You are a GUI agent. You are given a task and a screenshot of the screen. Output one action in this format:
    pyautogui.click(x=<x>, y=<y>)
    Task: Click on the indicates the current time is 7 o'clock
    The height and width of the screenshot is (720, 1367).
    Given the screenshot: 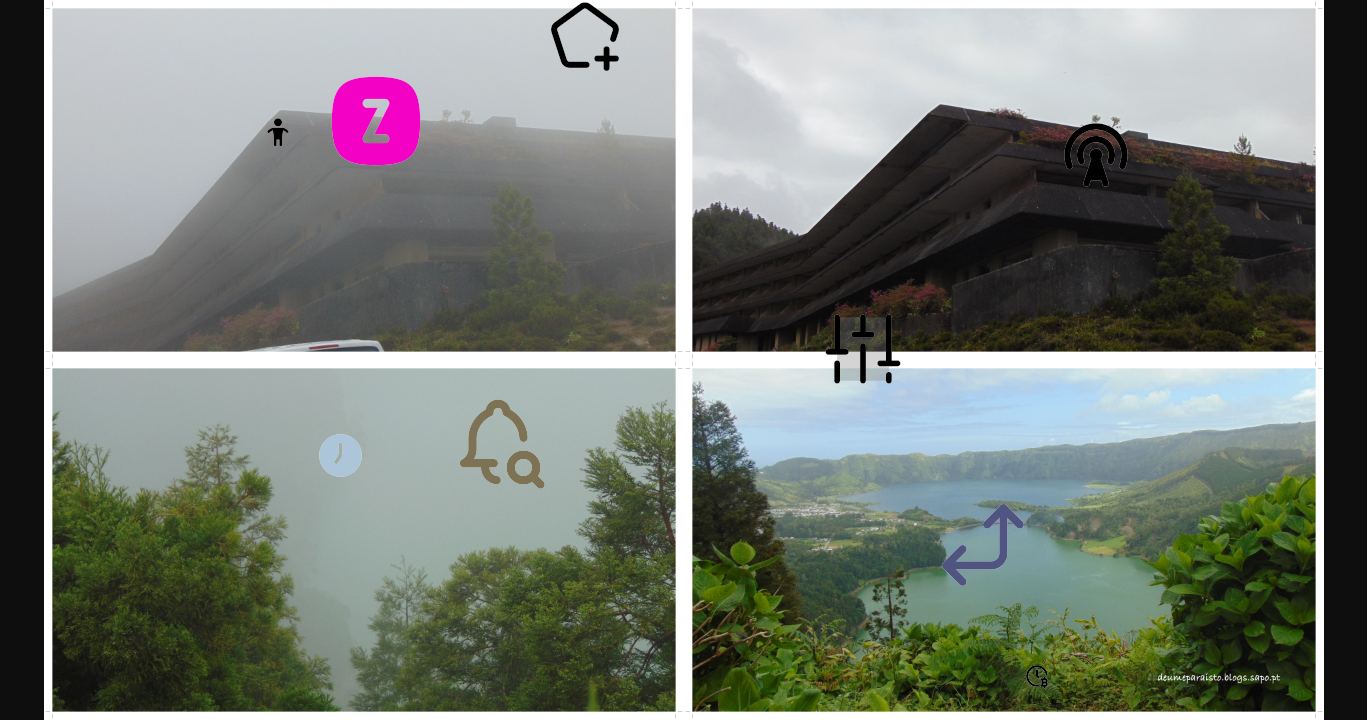 What is the action you would take?
    pyautogui.click(x=340, y=455)
    